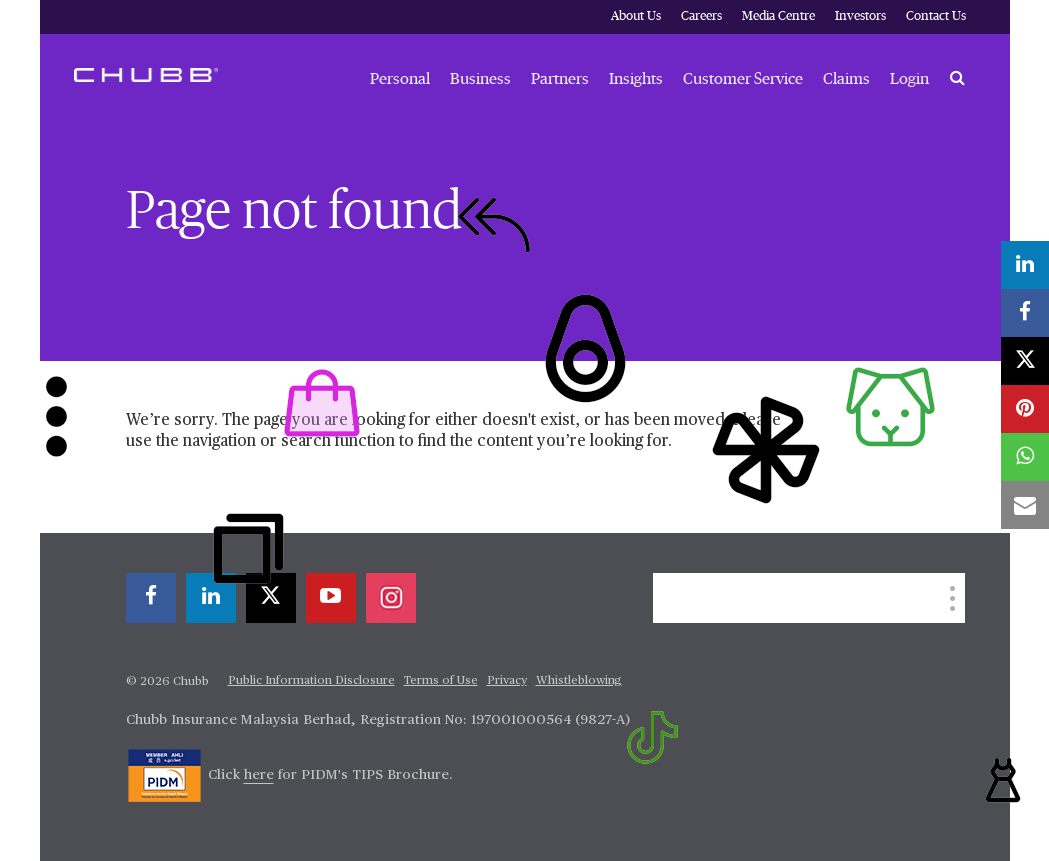 The height and width of the screenshot is (861, 1049). I want to click on reply all to a message or email, so click(494, 225).